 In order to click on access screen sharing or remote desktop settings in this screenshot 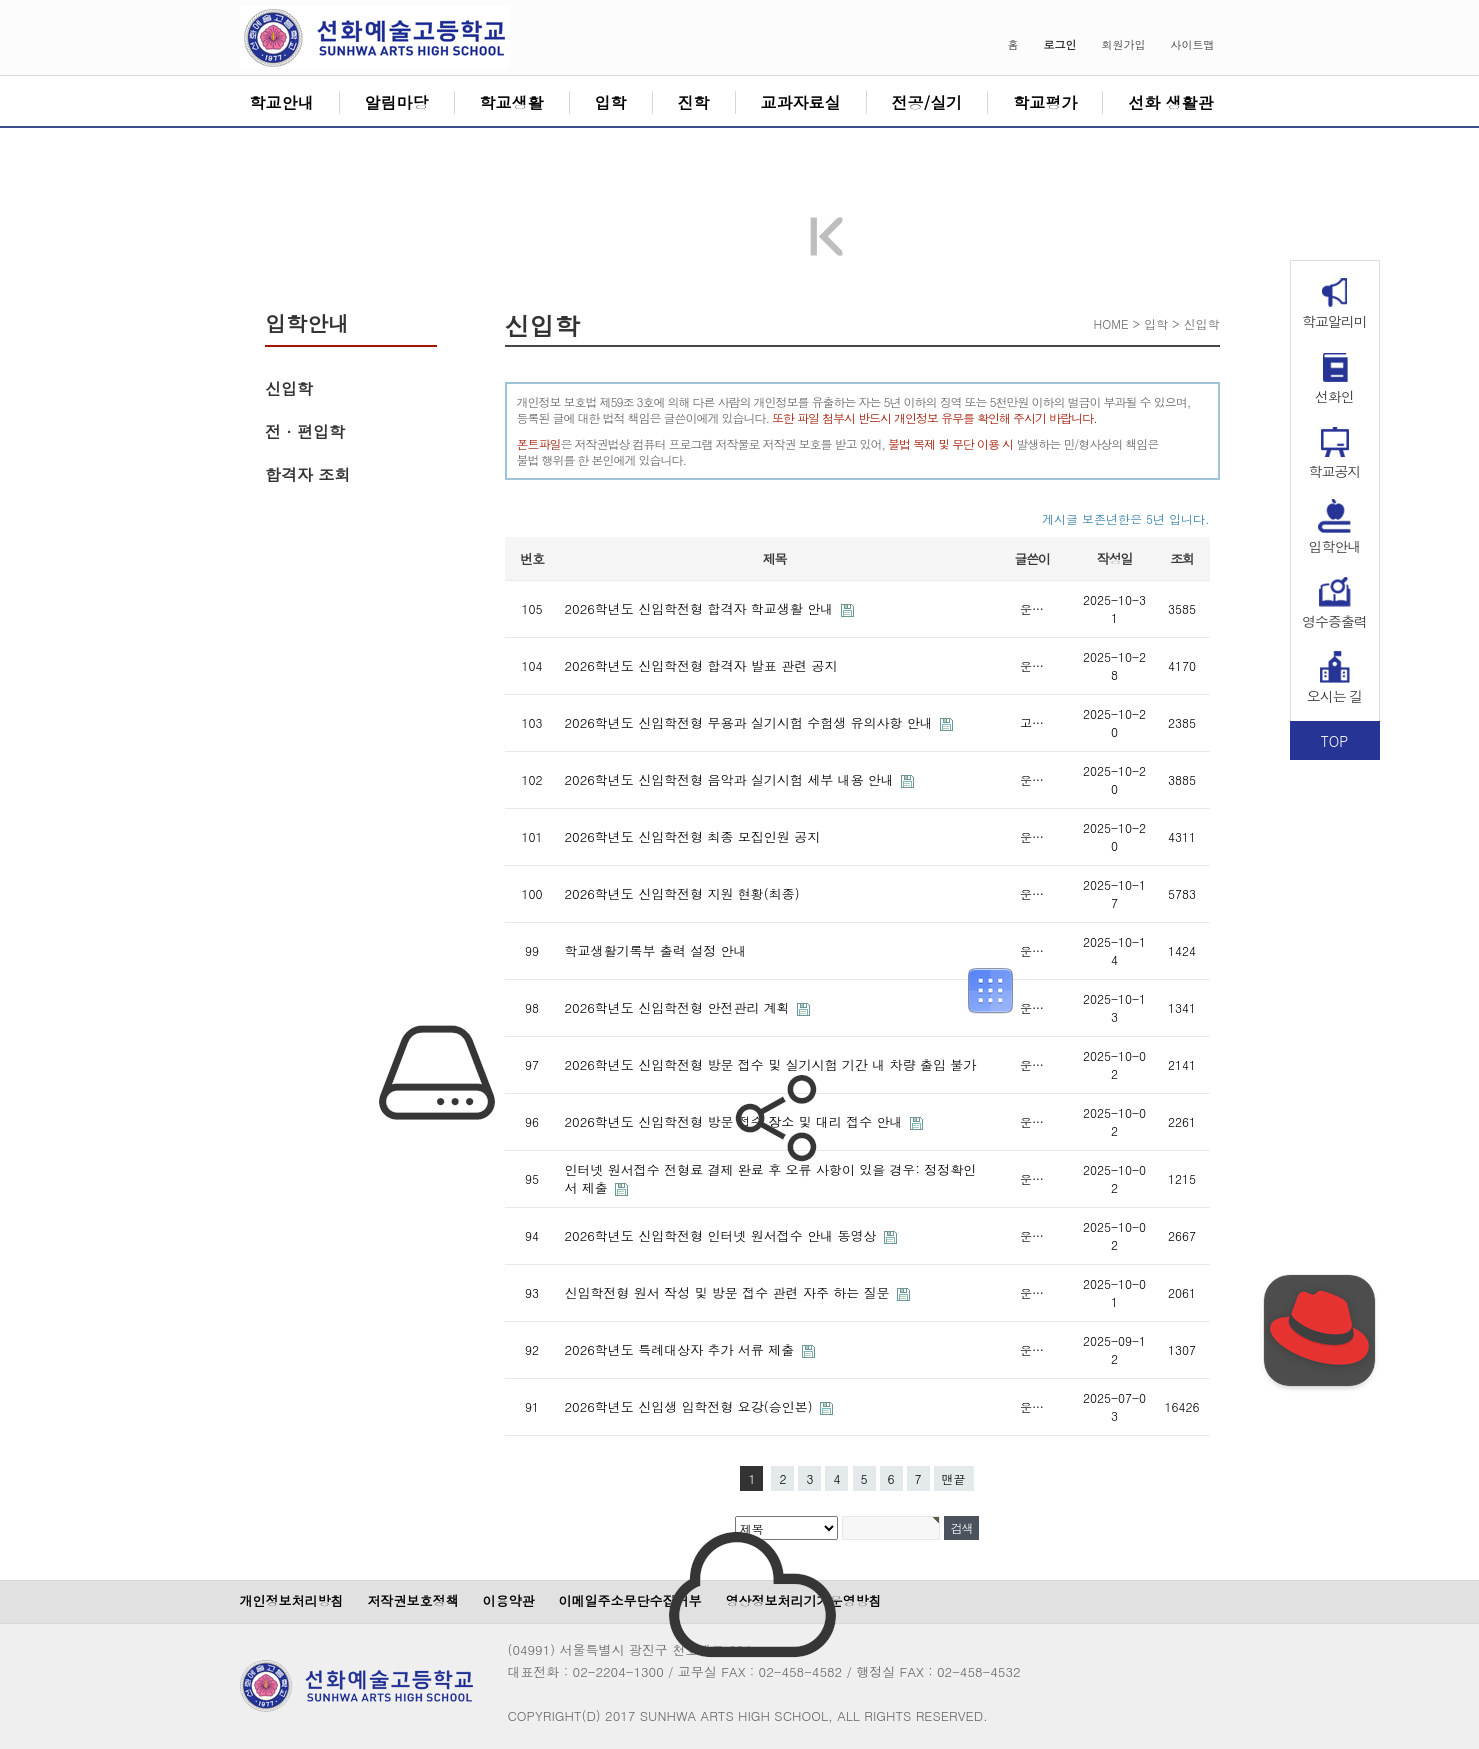, I will do `click(776, 1121)`.